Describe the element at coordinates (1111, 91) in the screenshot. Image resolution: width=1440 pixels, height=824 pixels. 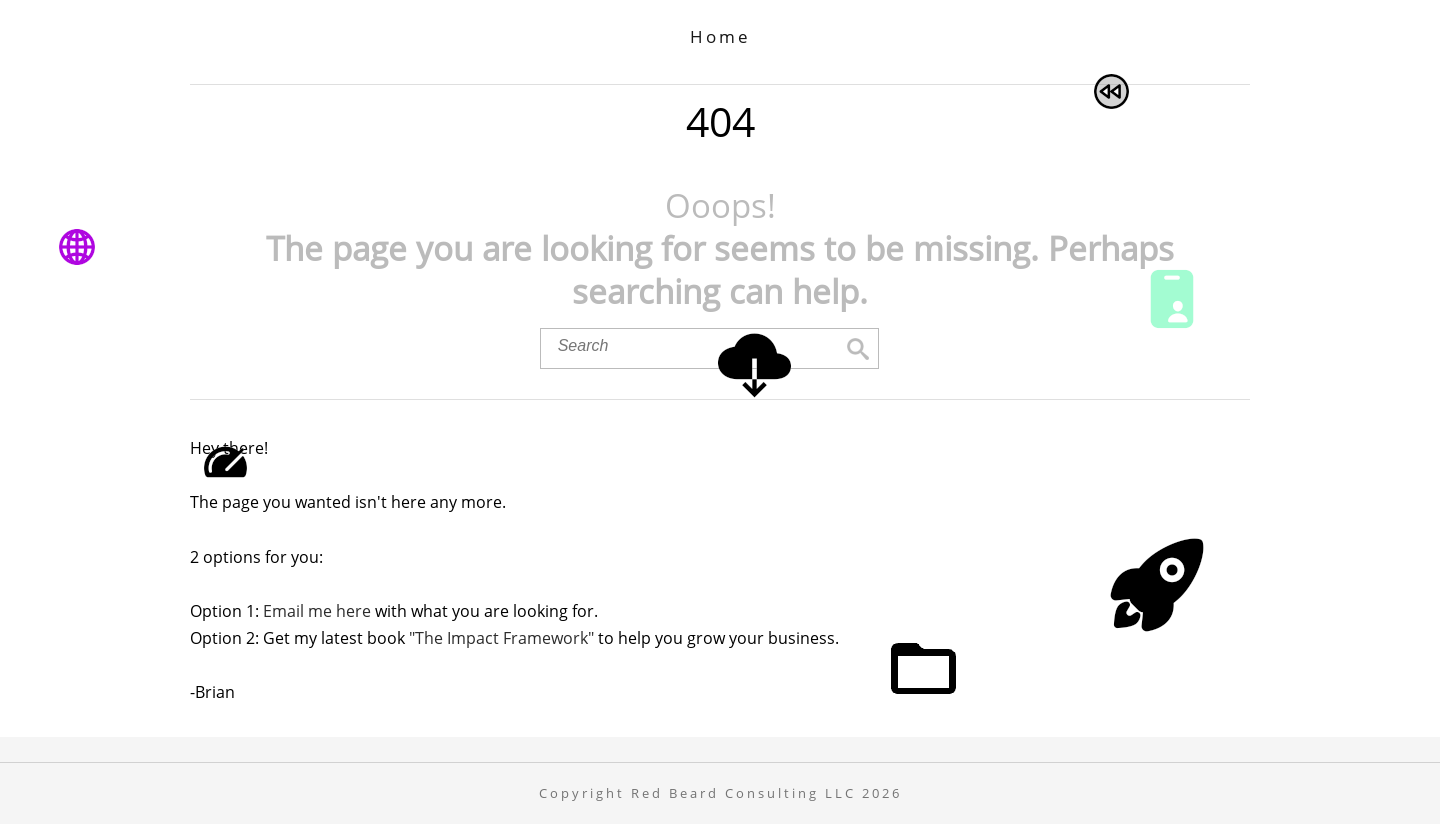
I see `rewind or skip backward in media playback` at that location.